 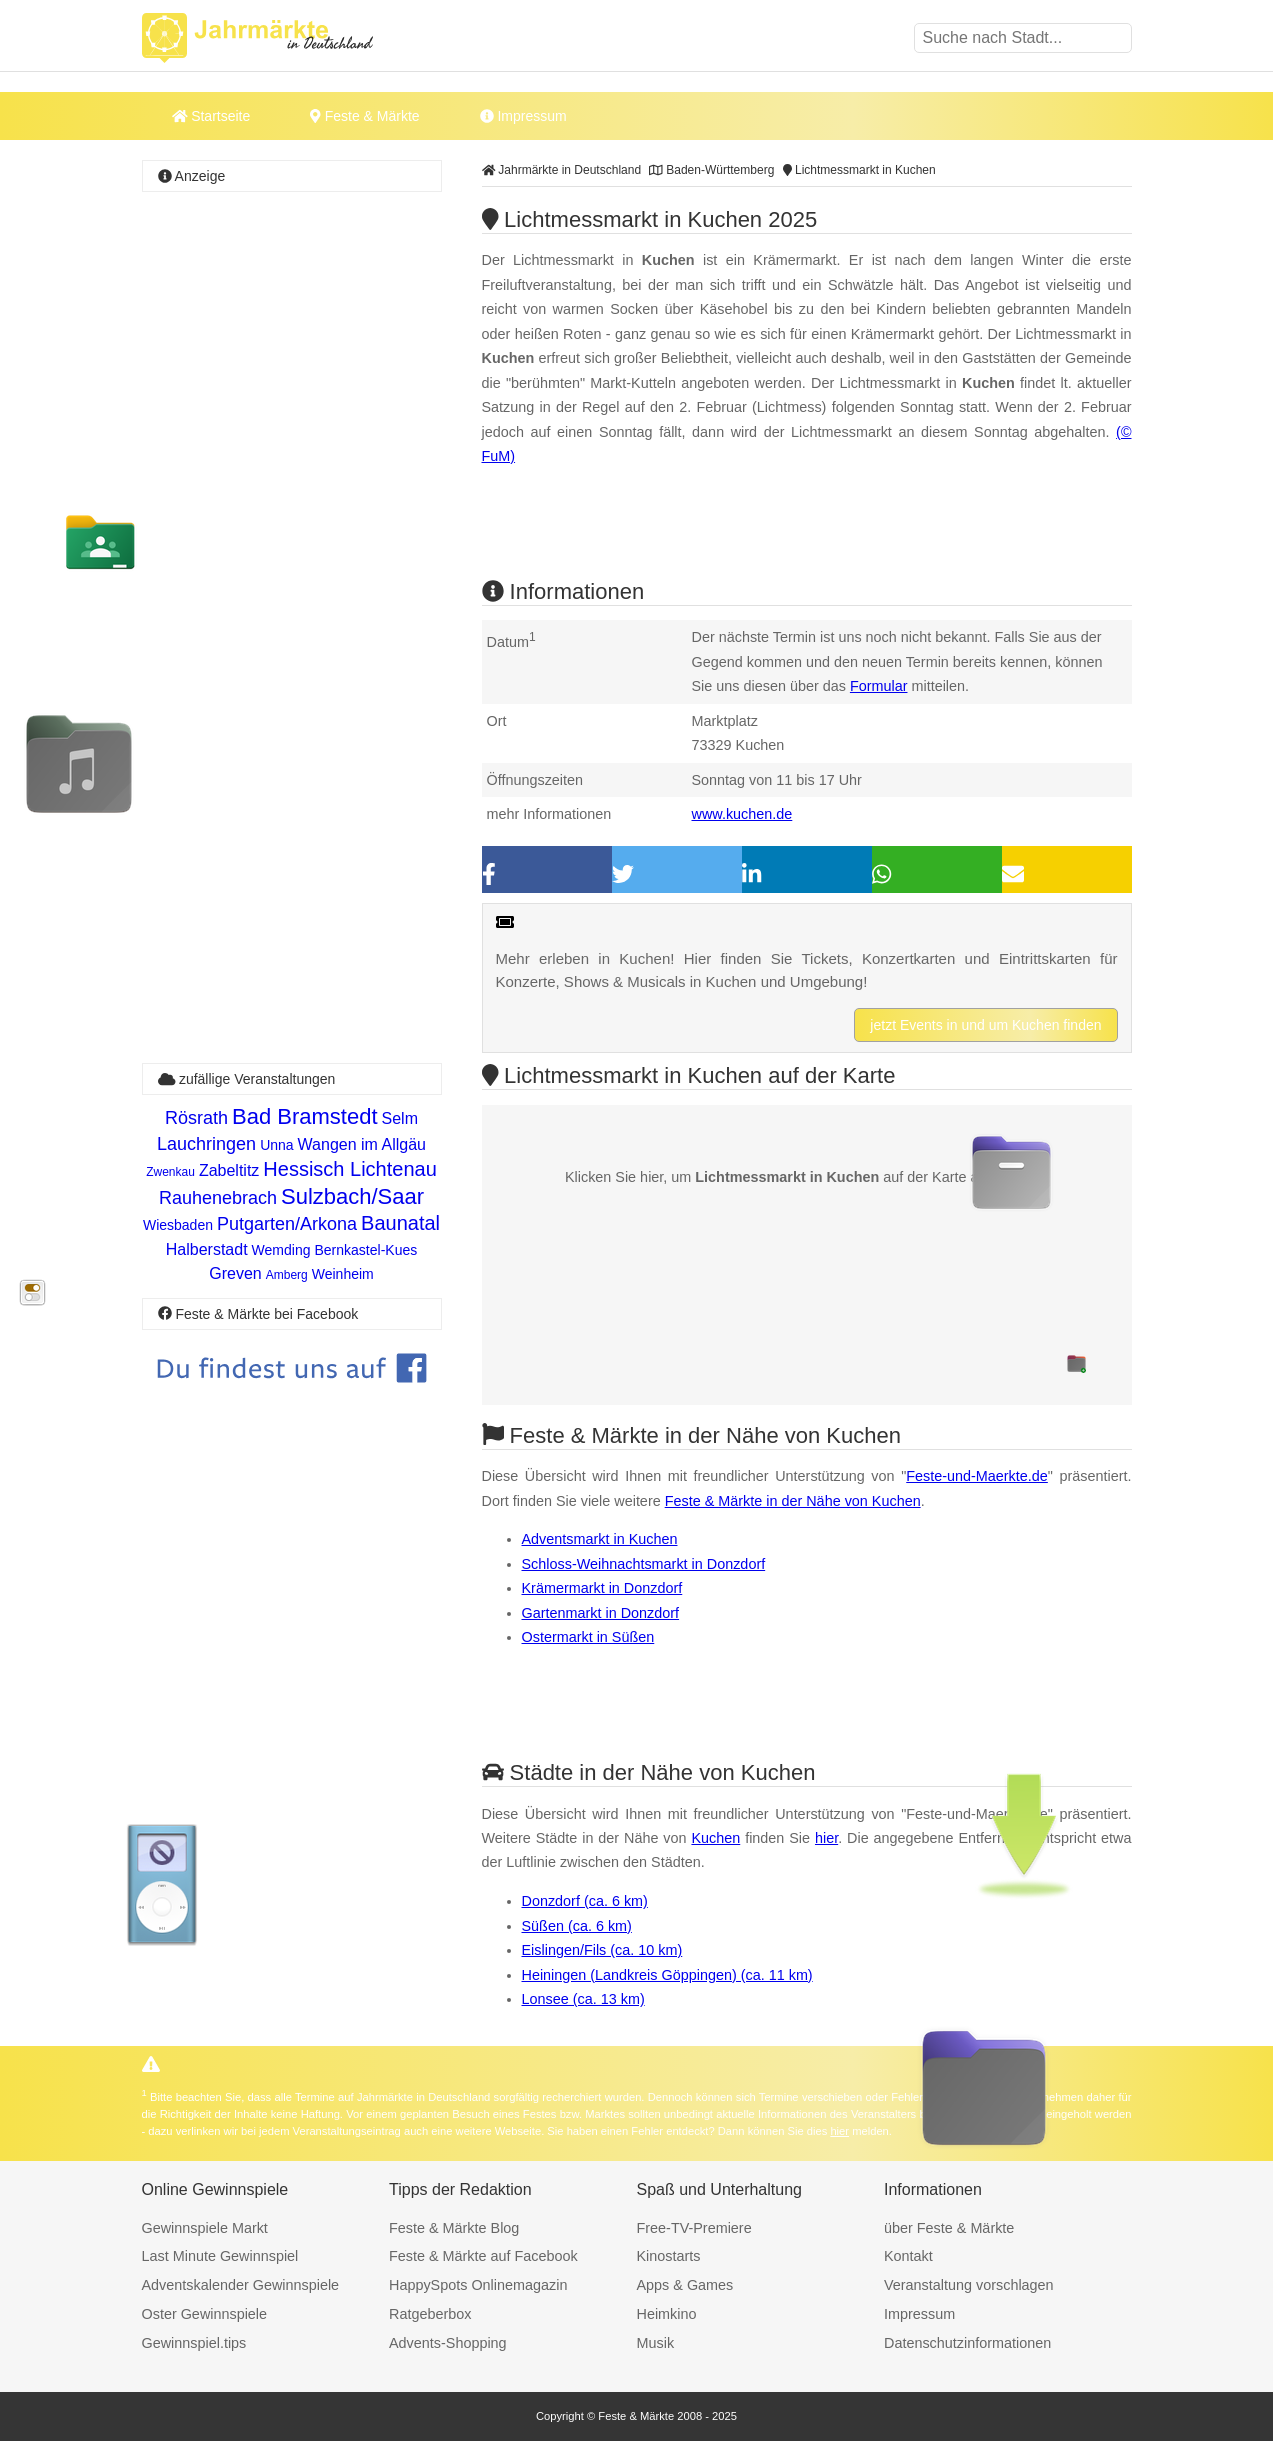 What do you see at coordinates (100, 544) in the screenshot?
I see `open google classroom files folder` at bounding box center [100, 544].